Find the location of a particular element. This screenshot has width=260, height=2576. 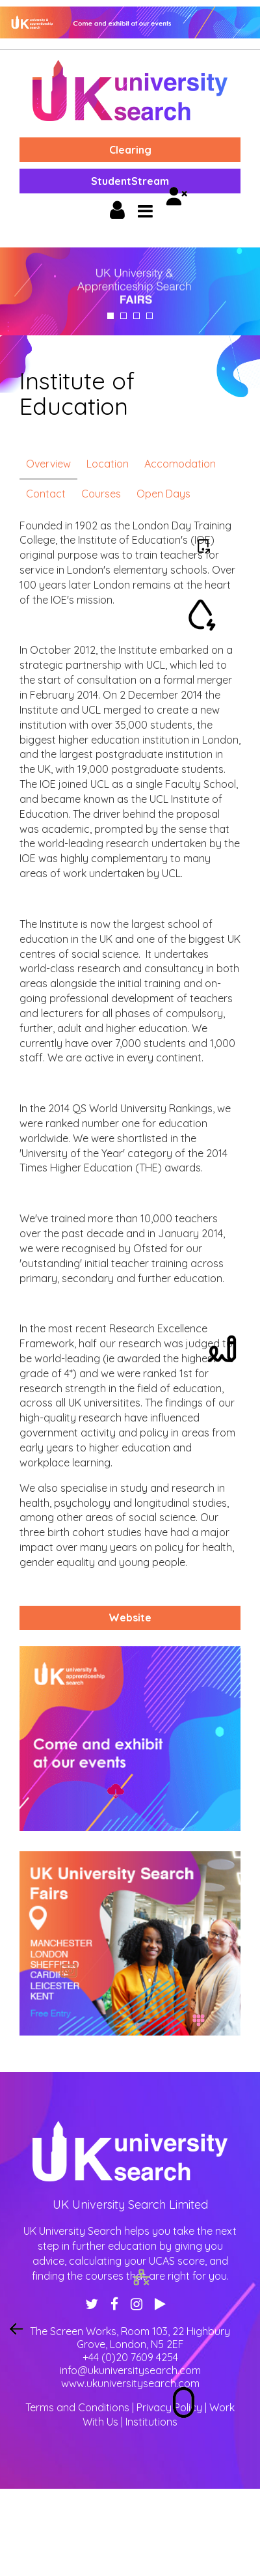

network connection error or failure is located at coordinates (141, 2277).